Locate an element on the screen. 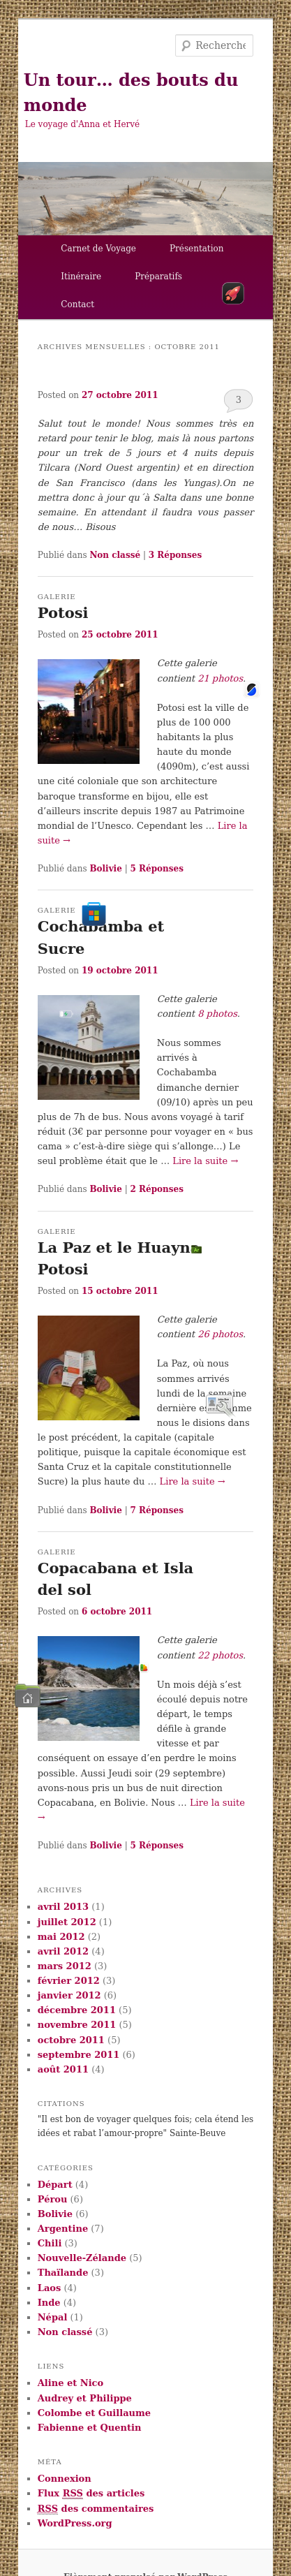  open adobe aero project files folder is located at coordinates (196, 1249).